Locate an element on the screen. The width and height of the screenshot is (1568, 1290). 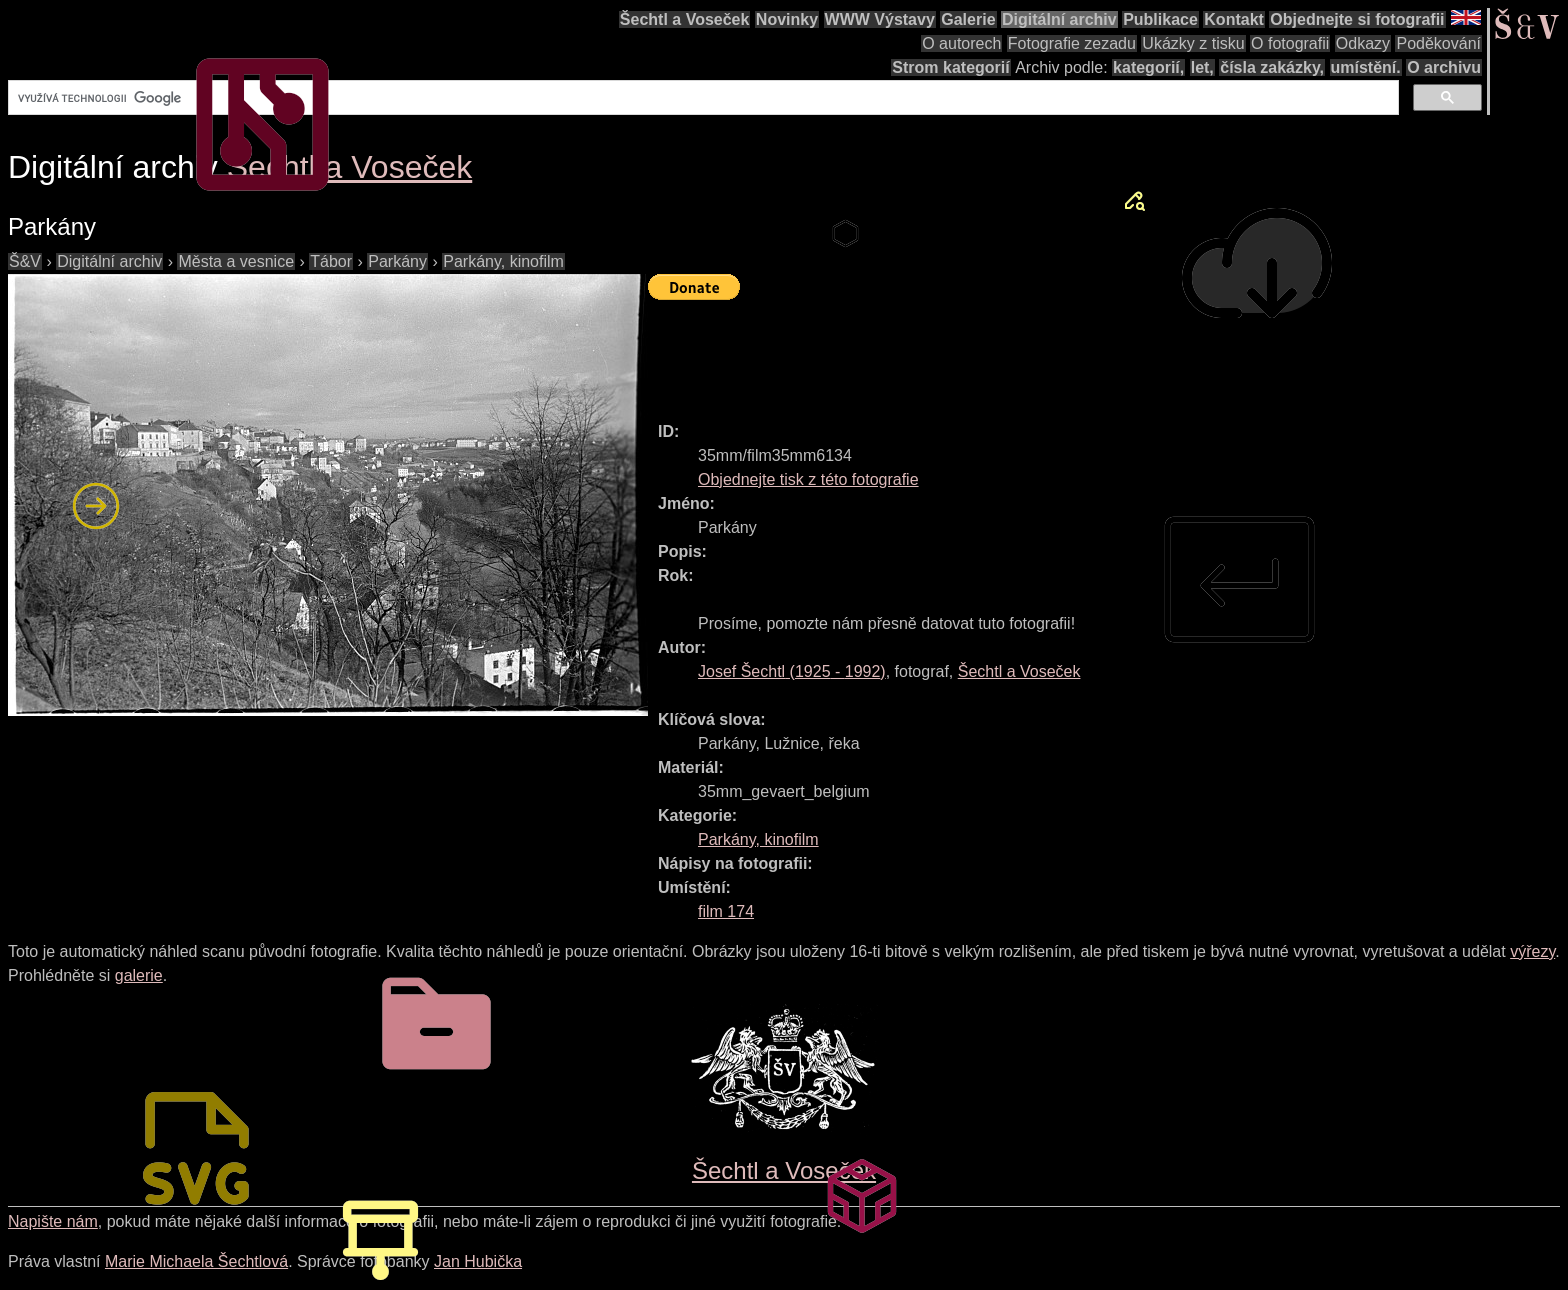
download file from cloud storage is located at coordinates (1257, 263).